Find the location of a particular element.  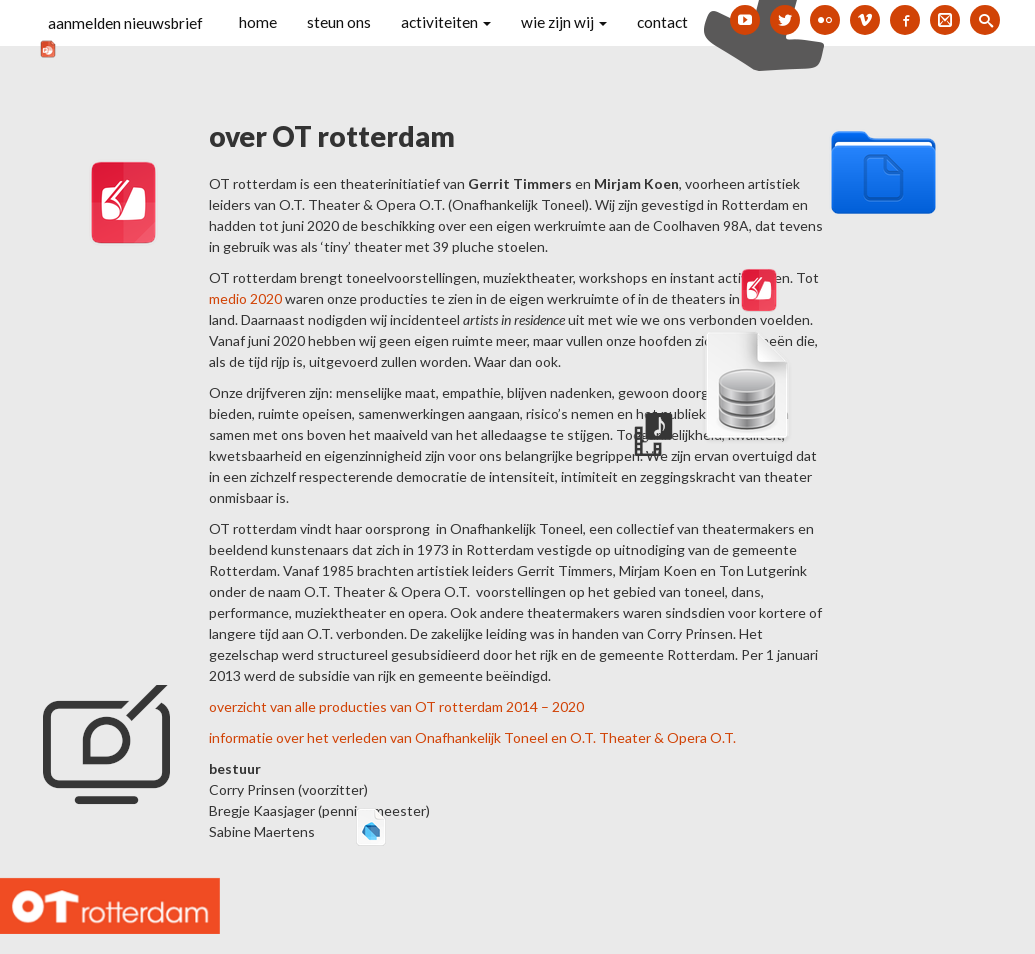

customize display and theme settings is located at coordinates (106, 748).